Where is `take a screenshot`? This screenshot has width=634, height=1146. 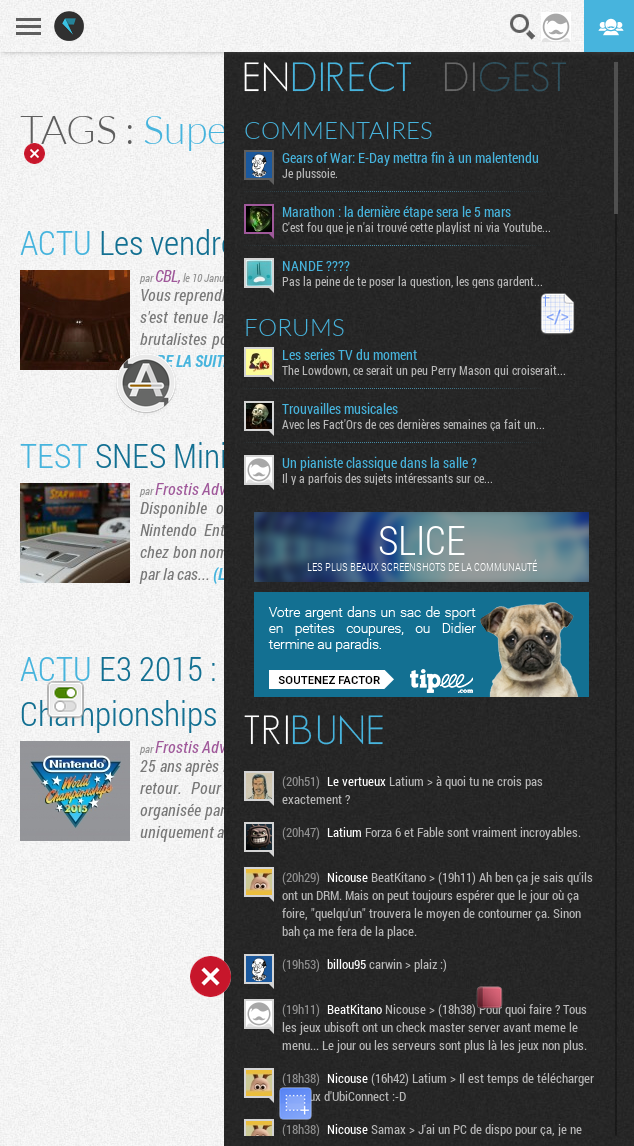
take a screenshot is located at coordinates (295, 1103).